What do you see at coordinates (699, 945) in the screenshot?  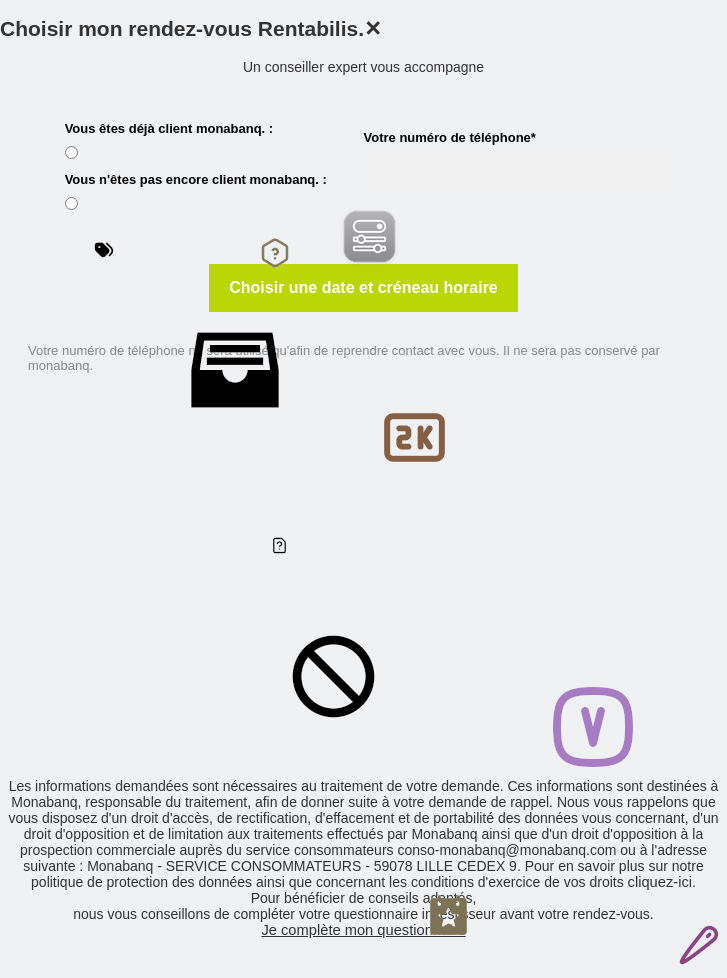 I see `access sewing or tailoring tools` at bounding box center [699, 945].